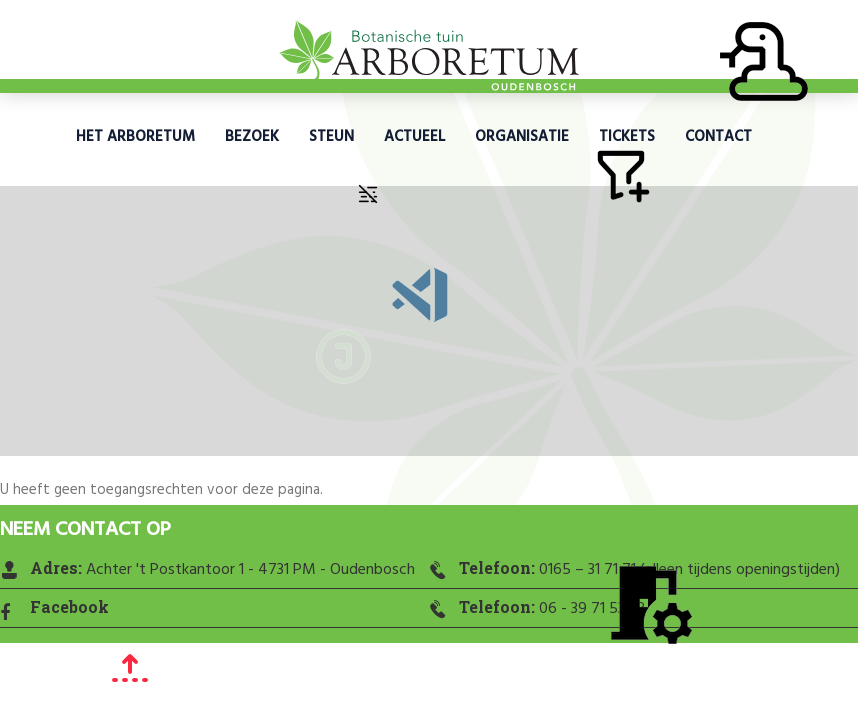 The height and width of the screenshot is (720, 858). I want to click on python file or python language indicator, so click(765, 64).